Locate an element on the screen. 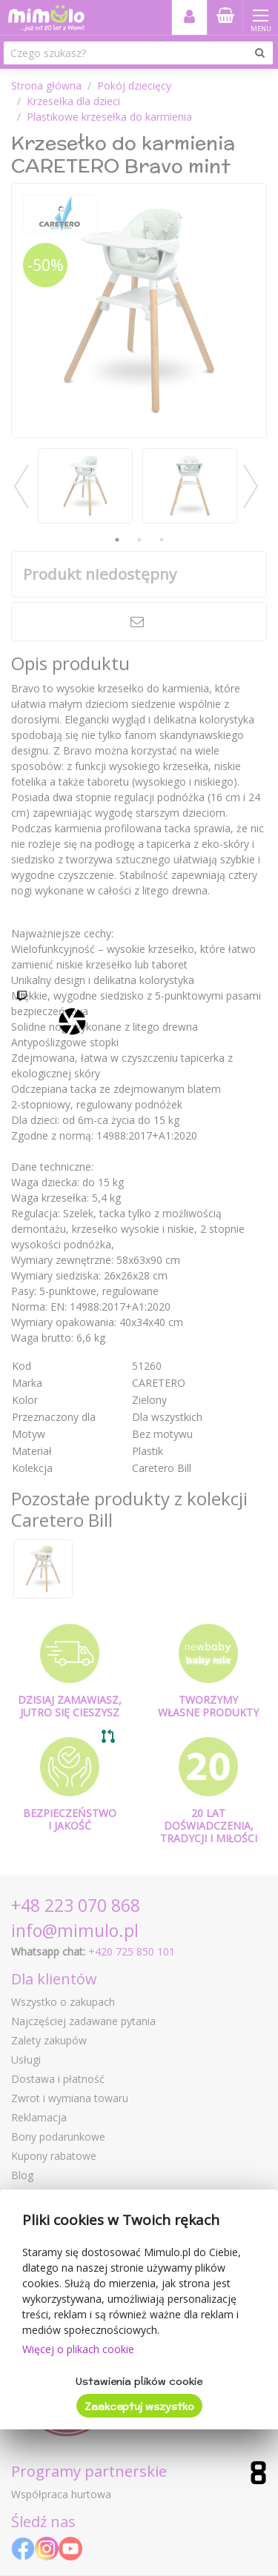 The width and height of the screenshot is (278, 2576). open the Twitch app is located at coordinates (21, 995).